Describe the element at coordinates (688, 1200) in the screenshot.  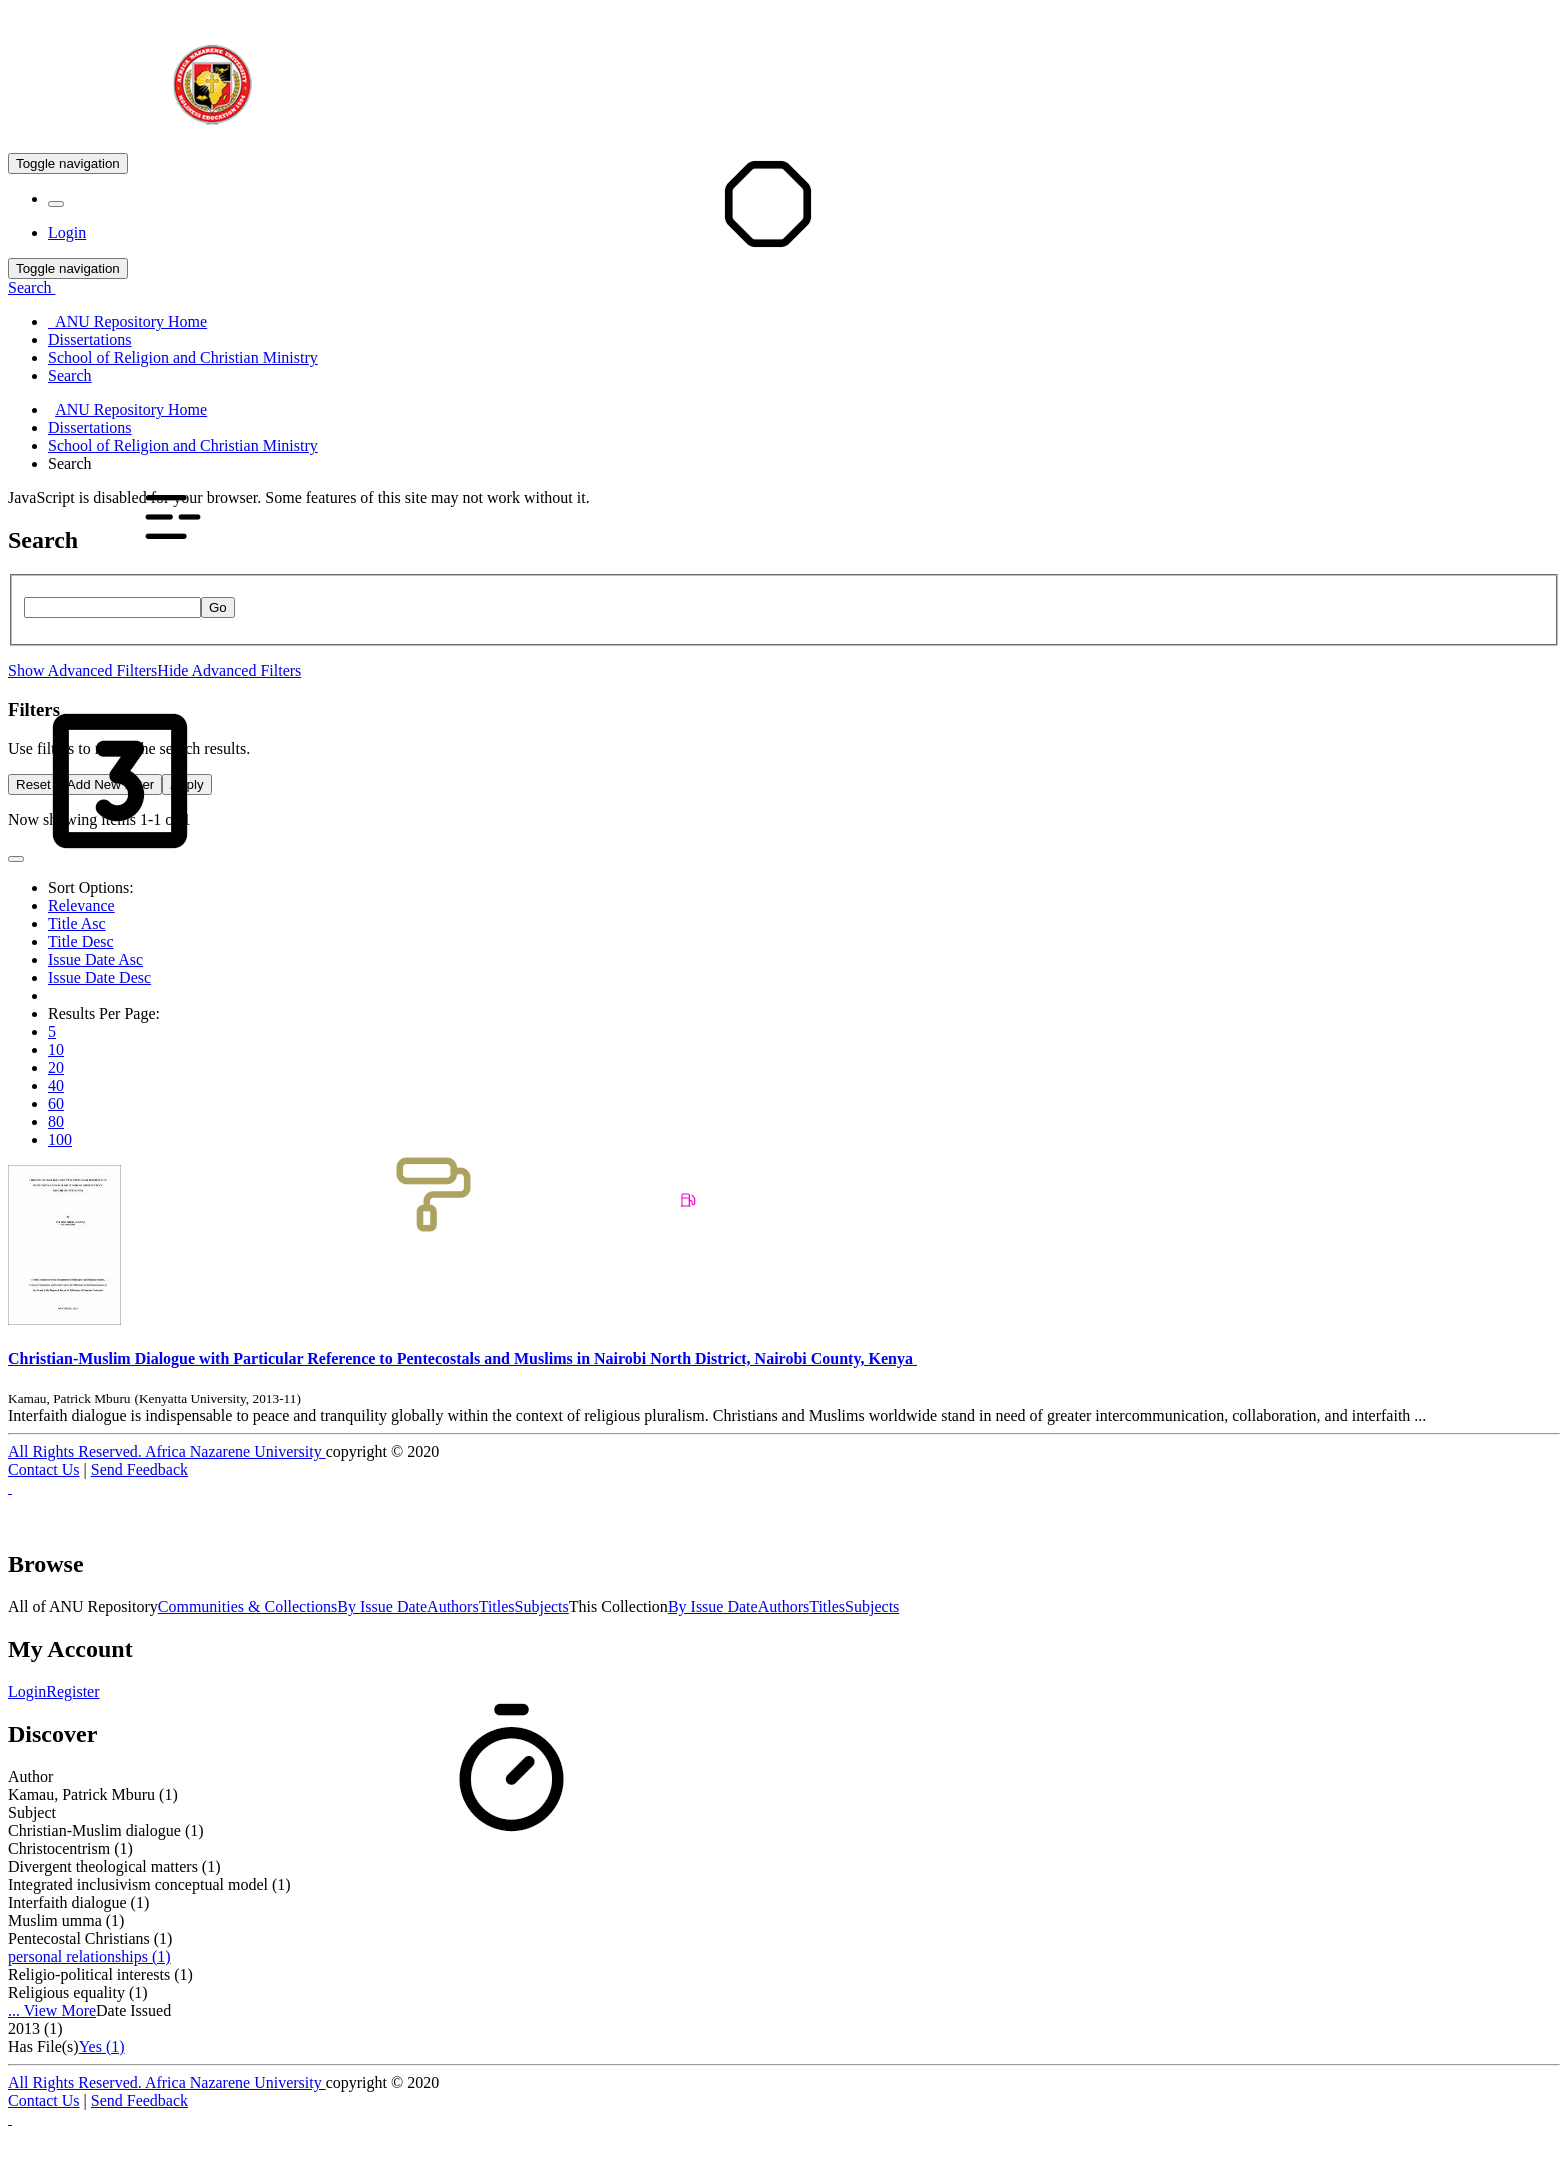
I see `find nearby gas stations` at that location.